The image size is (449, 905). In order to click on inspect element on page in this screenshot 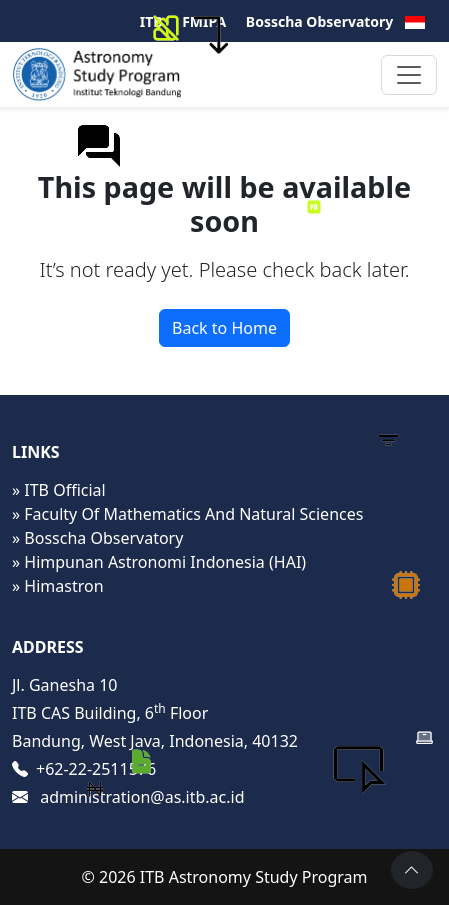, I will do `click(358, 767)`.